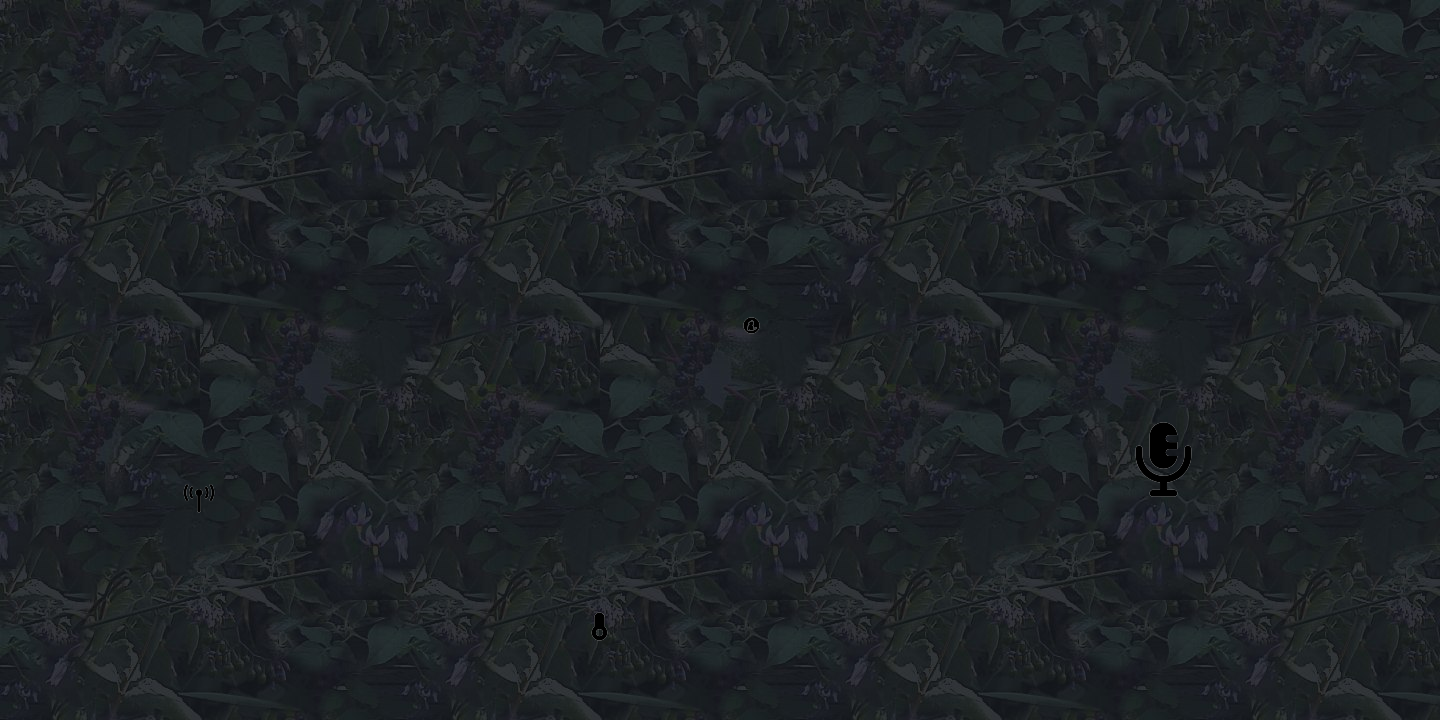  I want to click on indicates very low or minimum temperature, so click(599, 626).